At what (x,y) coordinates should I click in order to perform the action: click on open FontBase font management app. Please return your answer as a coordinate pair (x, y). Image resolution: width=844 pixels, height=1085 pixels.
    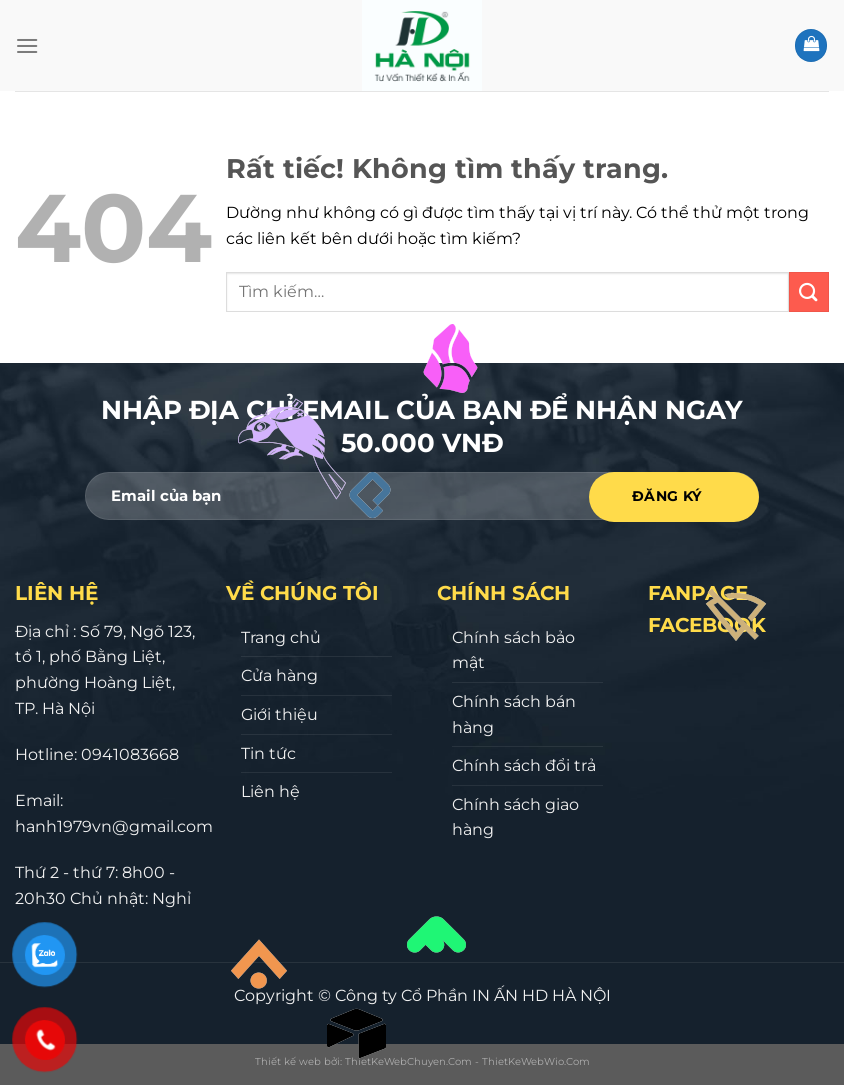
    Looking at the image, I should click on (436, 934).